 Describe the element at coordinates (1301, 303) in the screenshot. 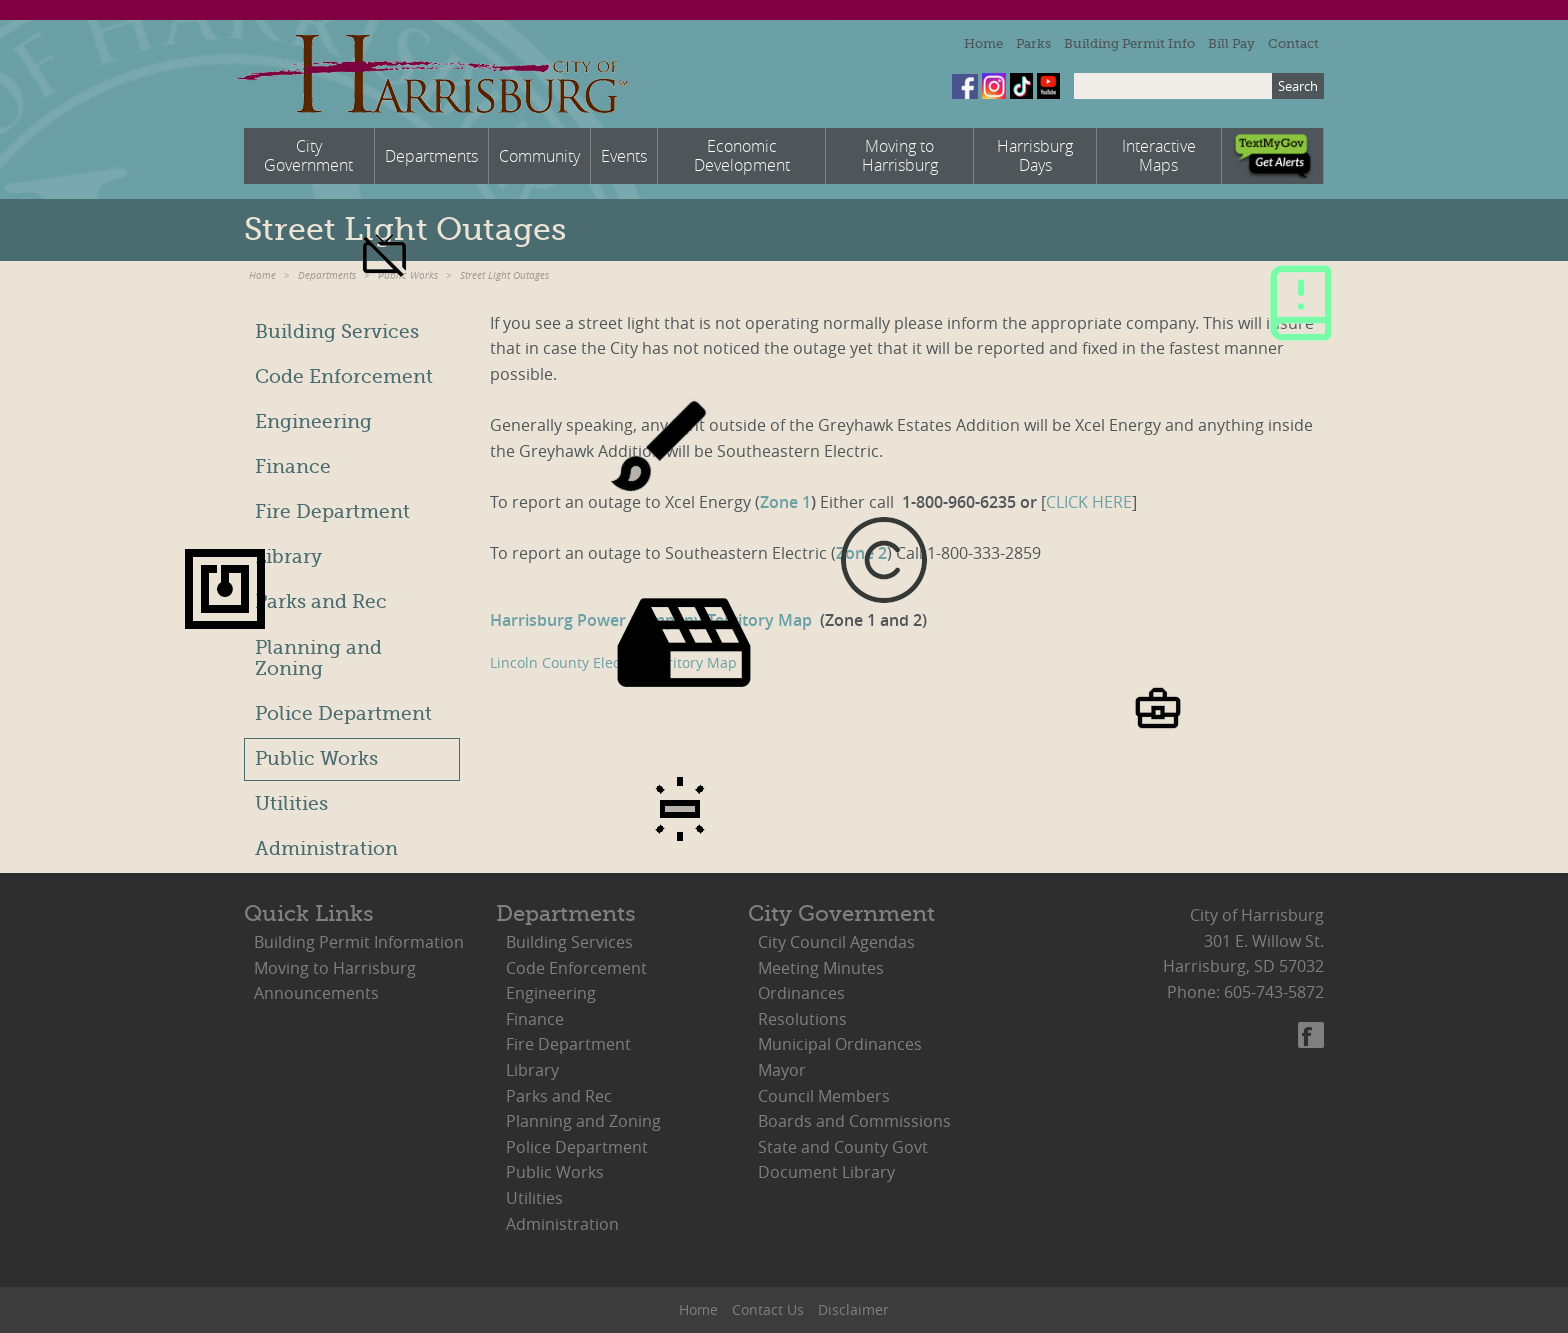

I see `indicates an alert or notification related to a book or reading item` at that location.